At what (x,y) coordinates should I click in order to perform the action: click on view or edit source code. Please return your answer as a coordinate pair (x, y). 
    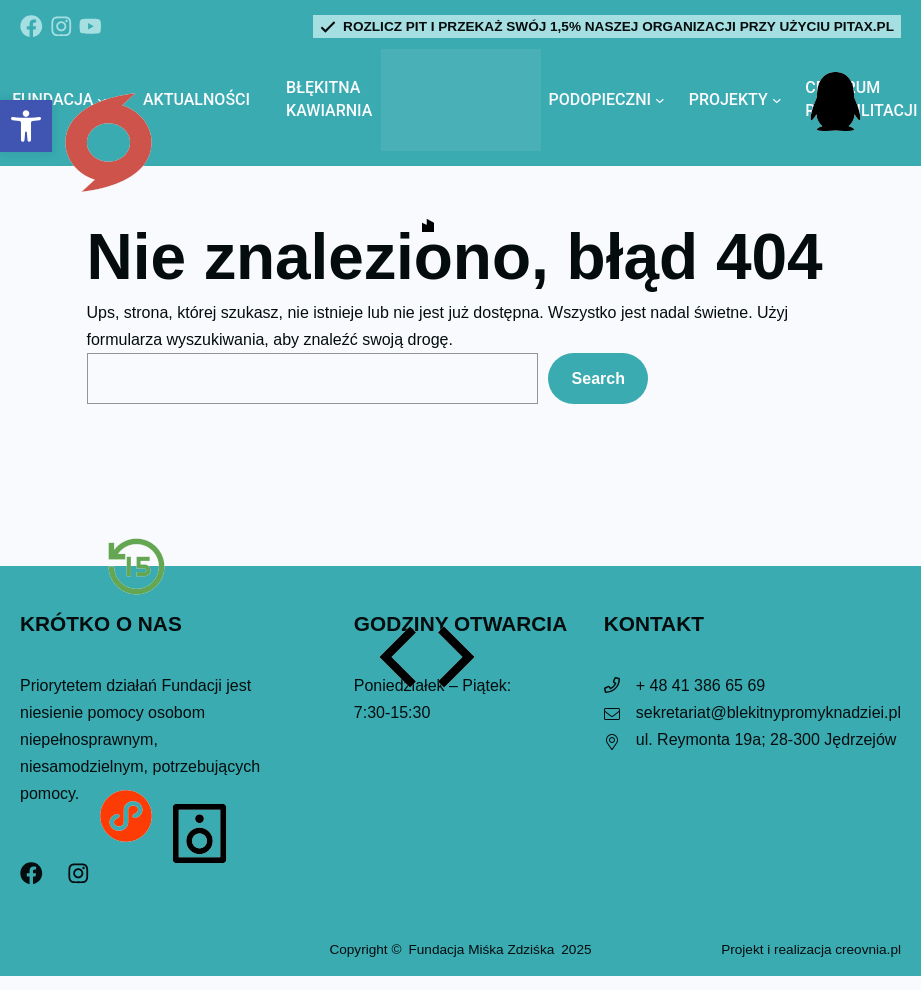
    Looking at the image, I should click on (427, 657).